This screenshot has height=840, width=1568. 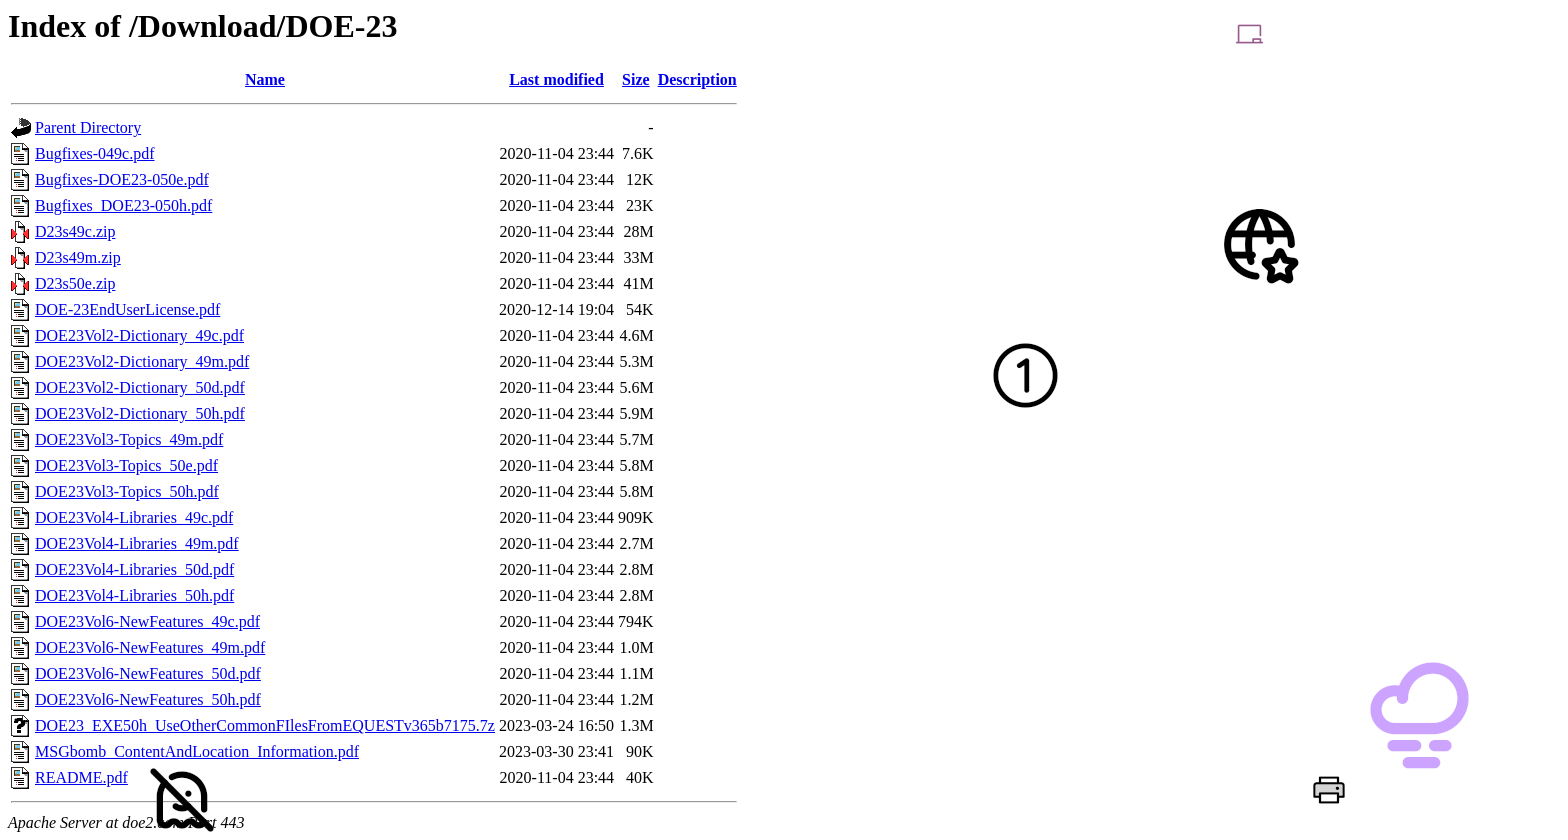 What do you see at coordinates (1329, 790) in the screenshot?
I see `print the current document` at bounding box center [1329, 790].